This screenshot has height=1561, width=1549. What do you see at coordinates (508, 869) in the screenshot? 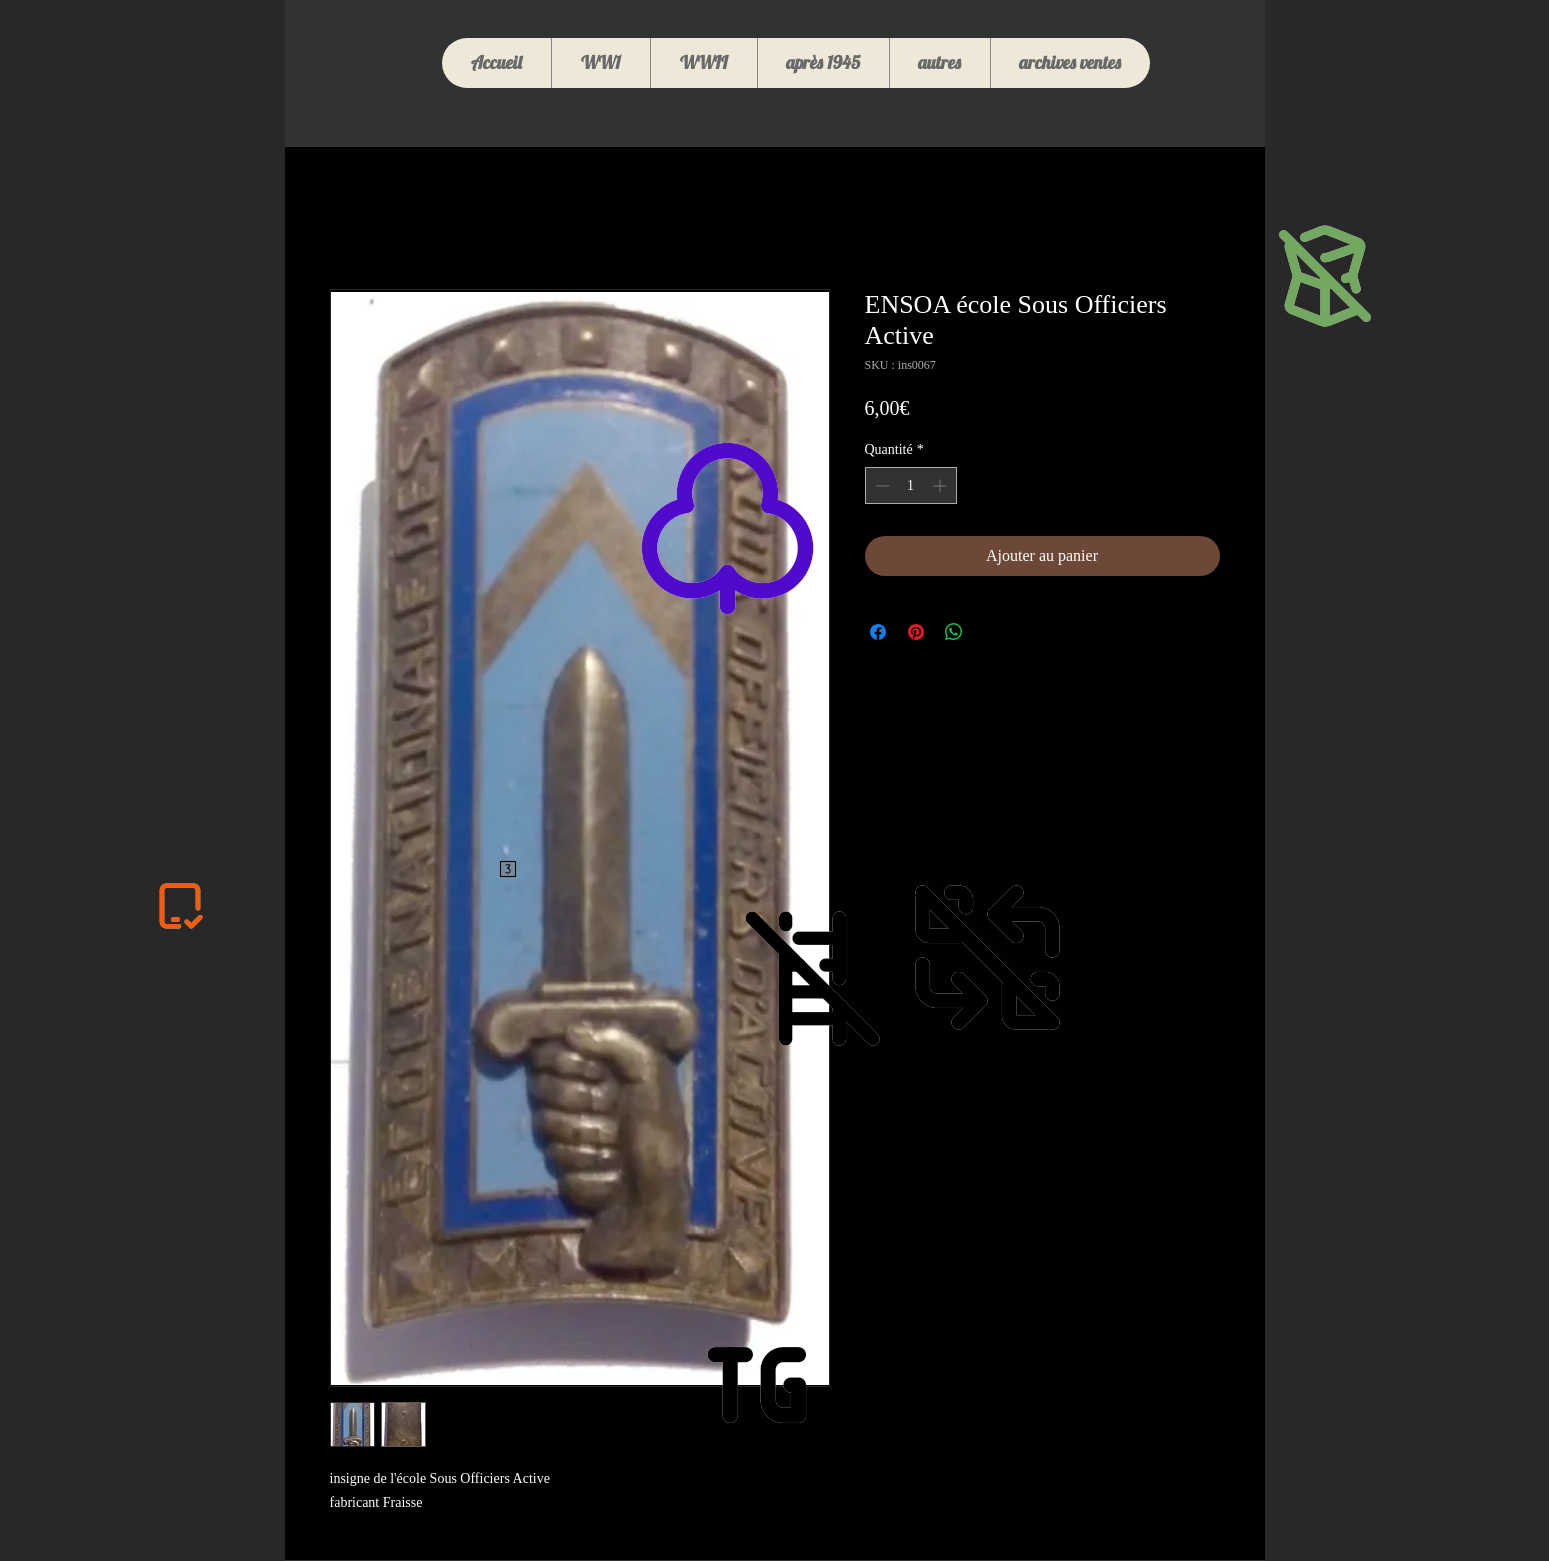
I see `select or navigate to item number three` at bounding box center [508, 869].